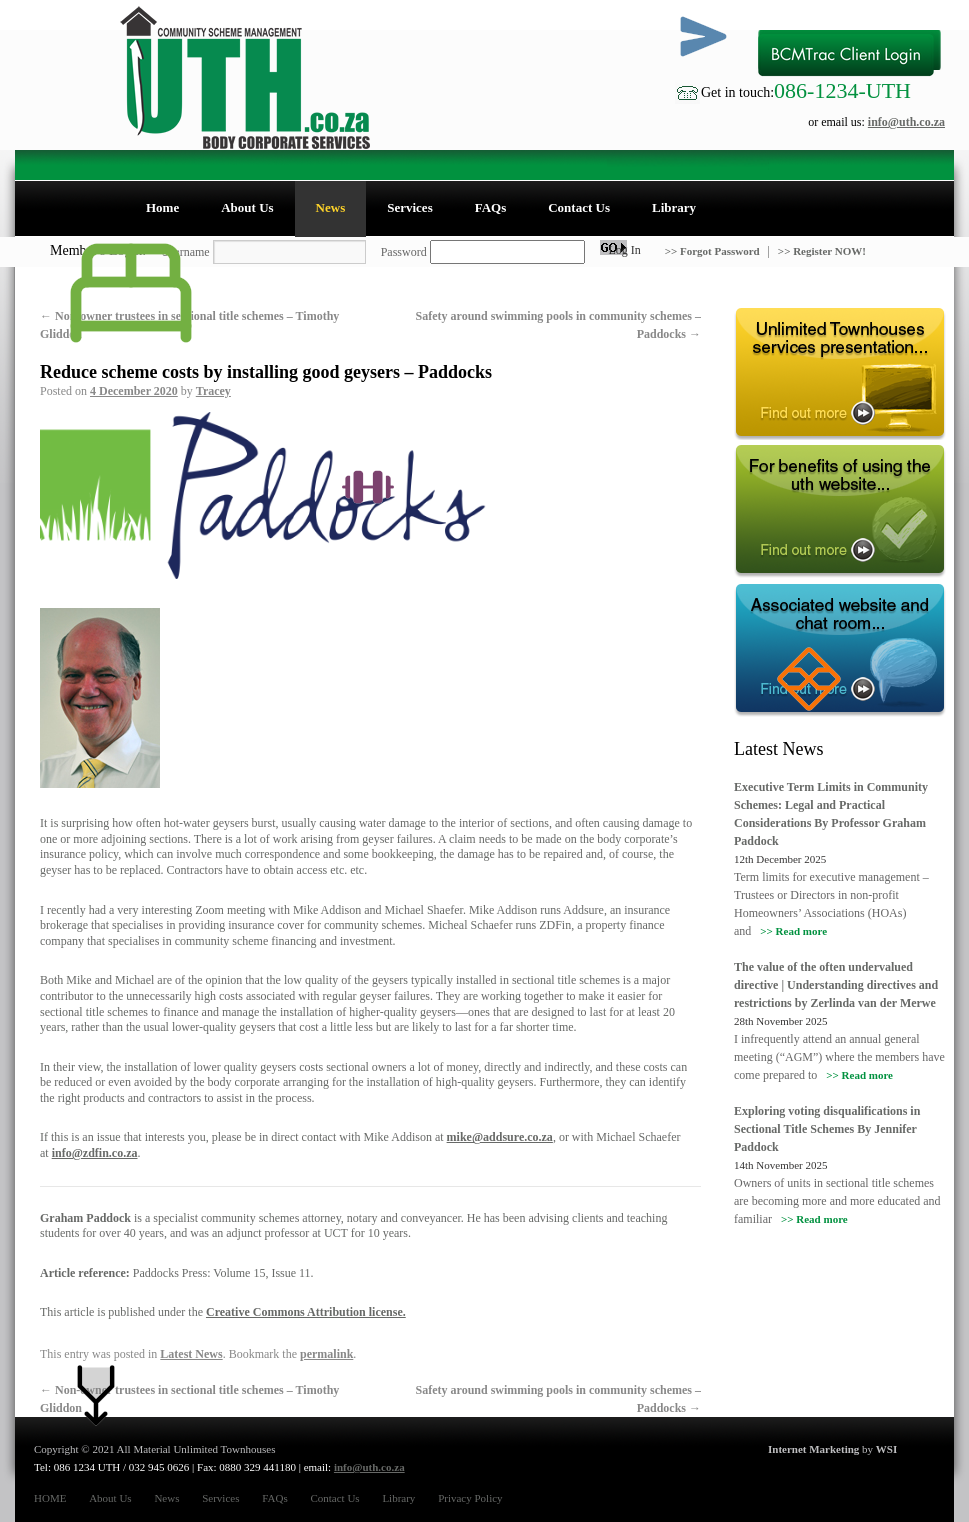 Image resolution: width=969 pixels, height=1522 pixels. Describe the element at coordinates (809, 679) in the screenshot. I see `access Pix payment options` at that location.